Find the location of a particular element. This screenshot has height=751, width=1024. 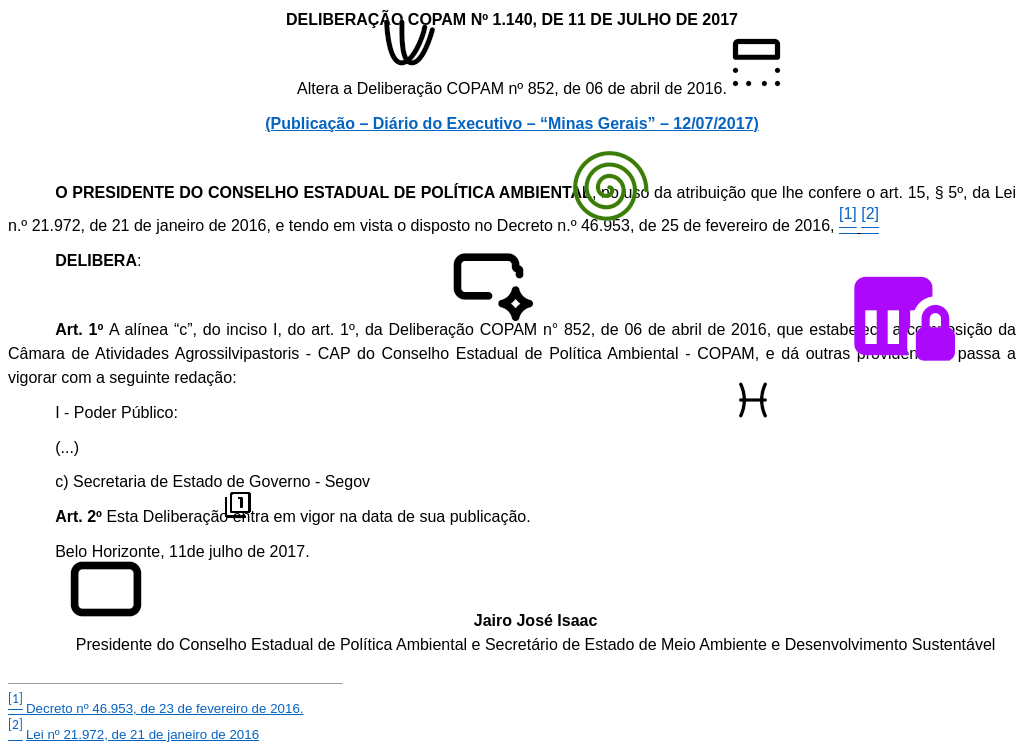

lock a column in a spreadsheet or table is located at coordinates (899, 316).